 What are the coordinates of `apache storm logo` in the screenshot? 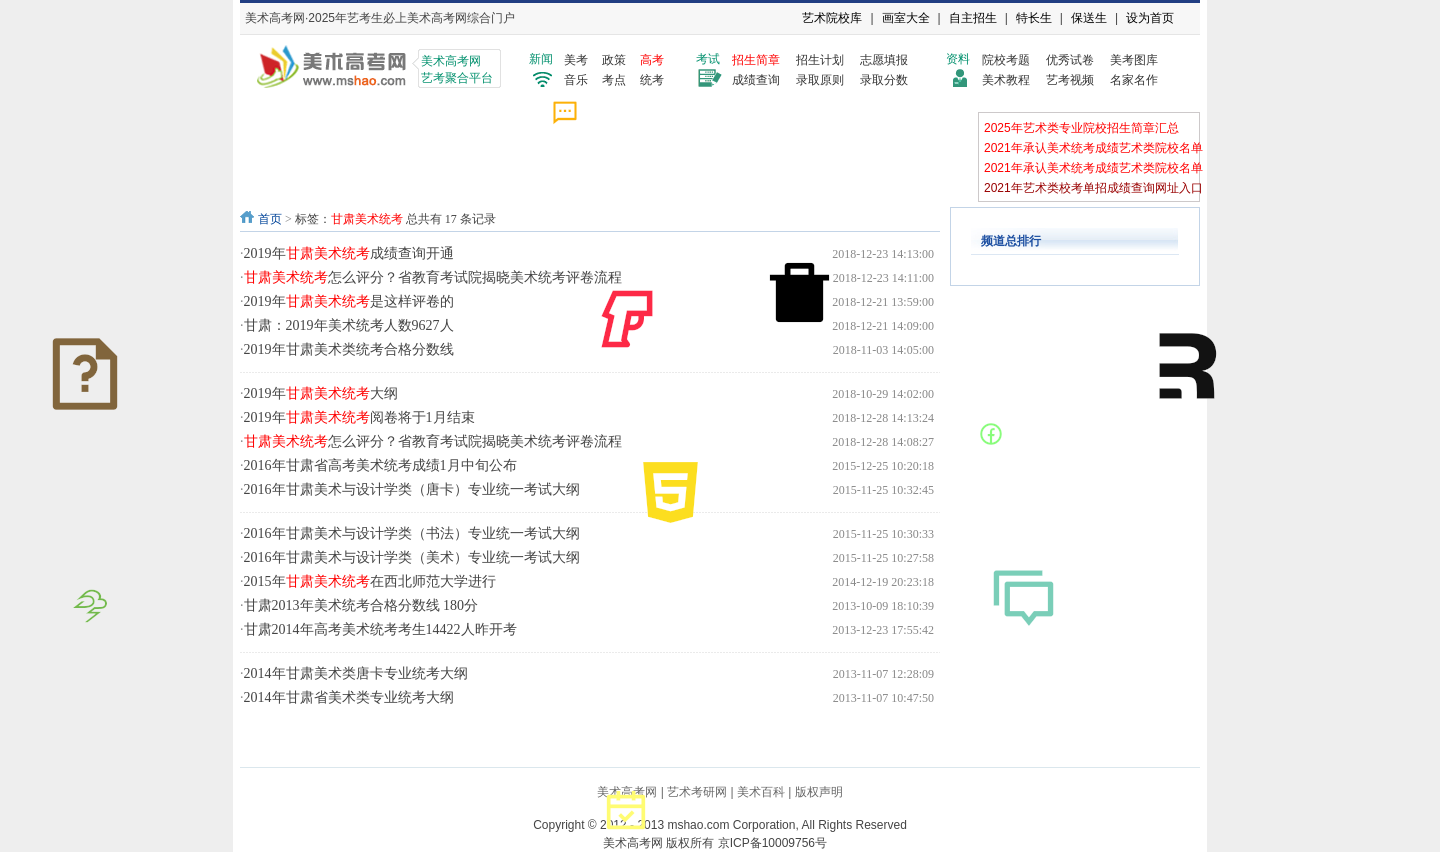 It's located at (90, 606).